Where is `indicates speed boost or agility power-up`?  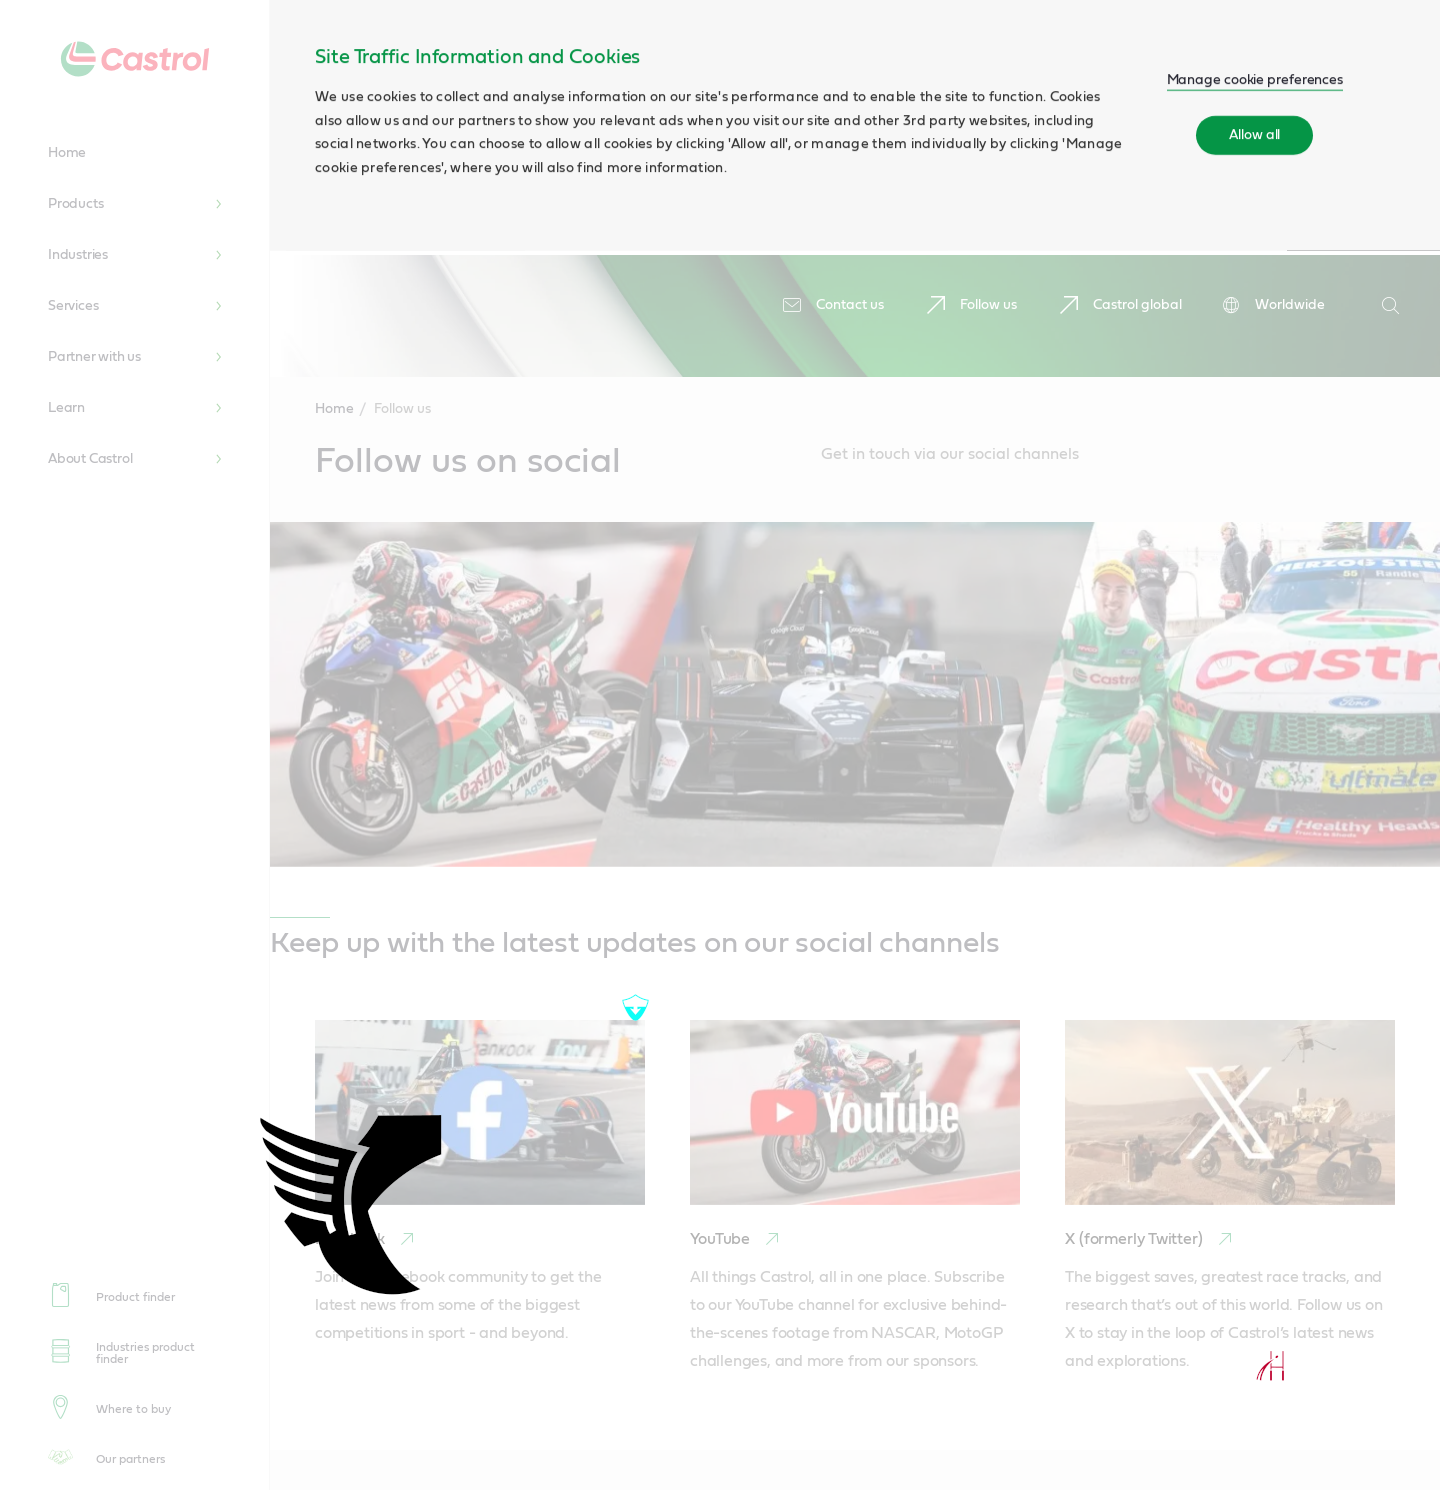 indicates speed boost or agility power-up is located at coordinates (350, 1205).